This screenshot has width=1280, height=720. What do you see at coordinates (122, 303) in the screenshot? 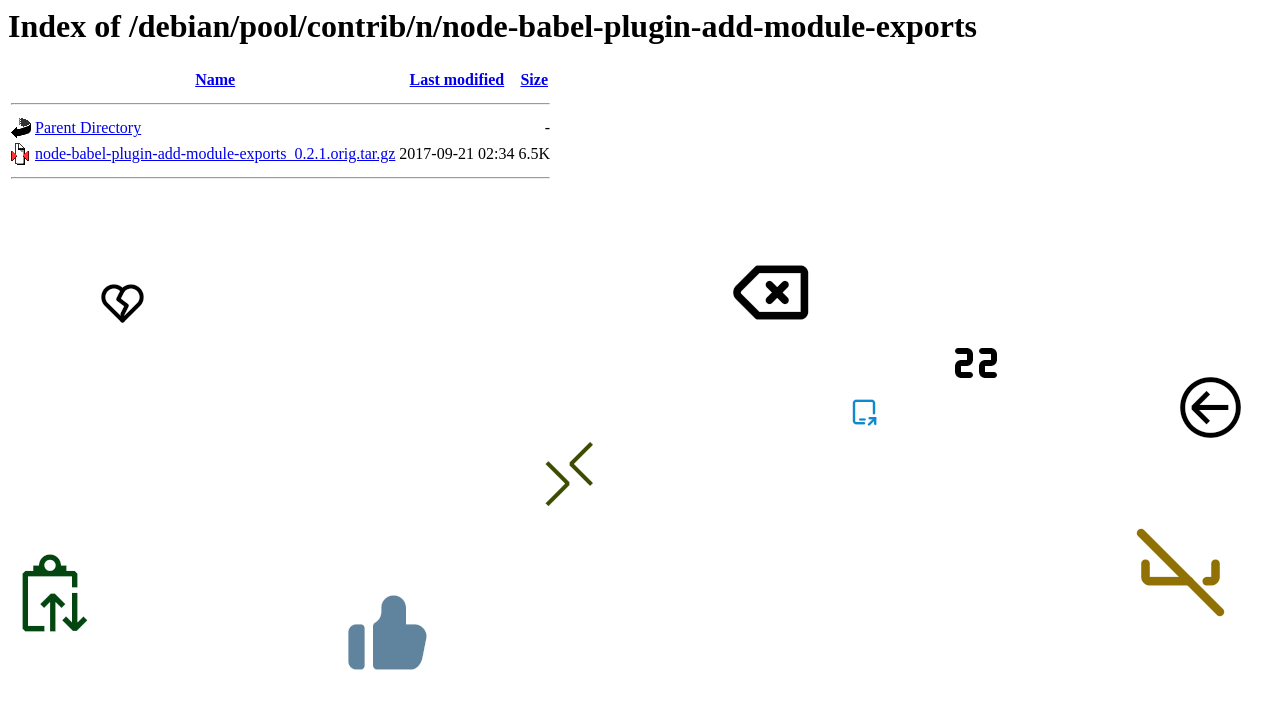
I see `remove from favorites` at bounding box center [122, 303].